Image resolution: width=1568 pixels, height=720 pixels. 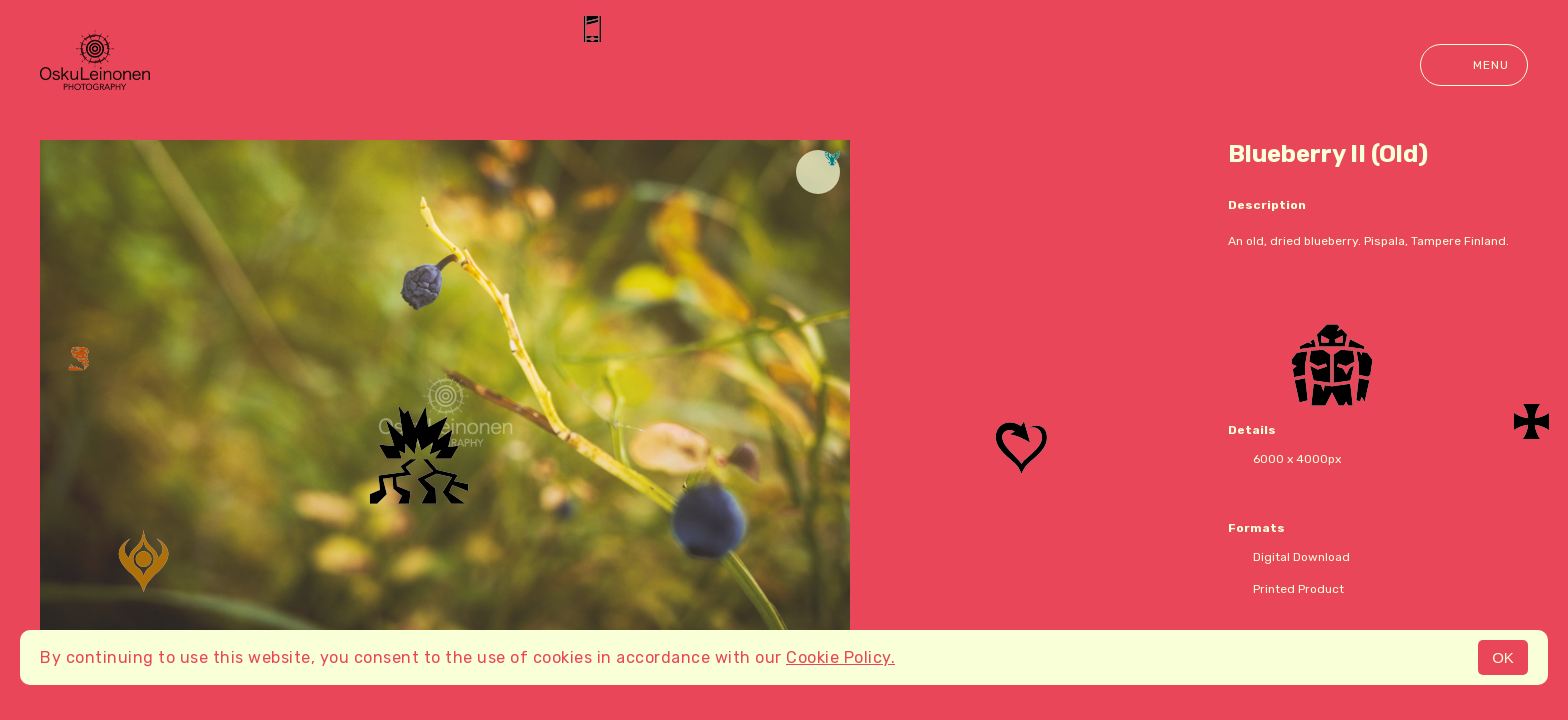 What do you see at coordinates (592, 29) in the screenshot?
I see `execute or delete an item permanently` at bounding box center [592, 29].